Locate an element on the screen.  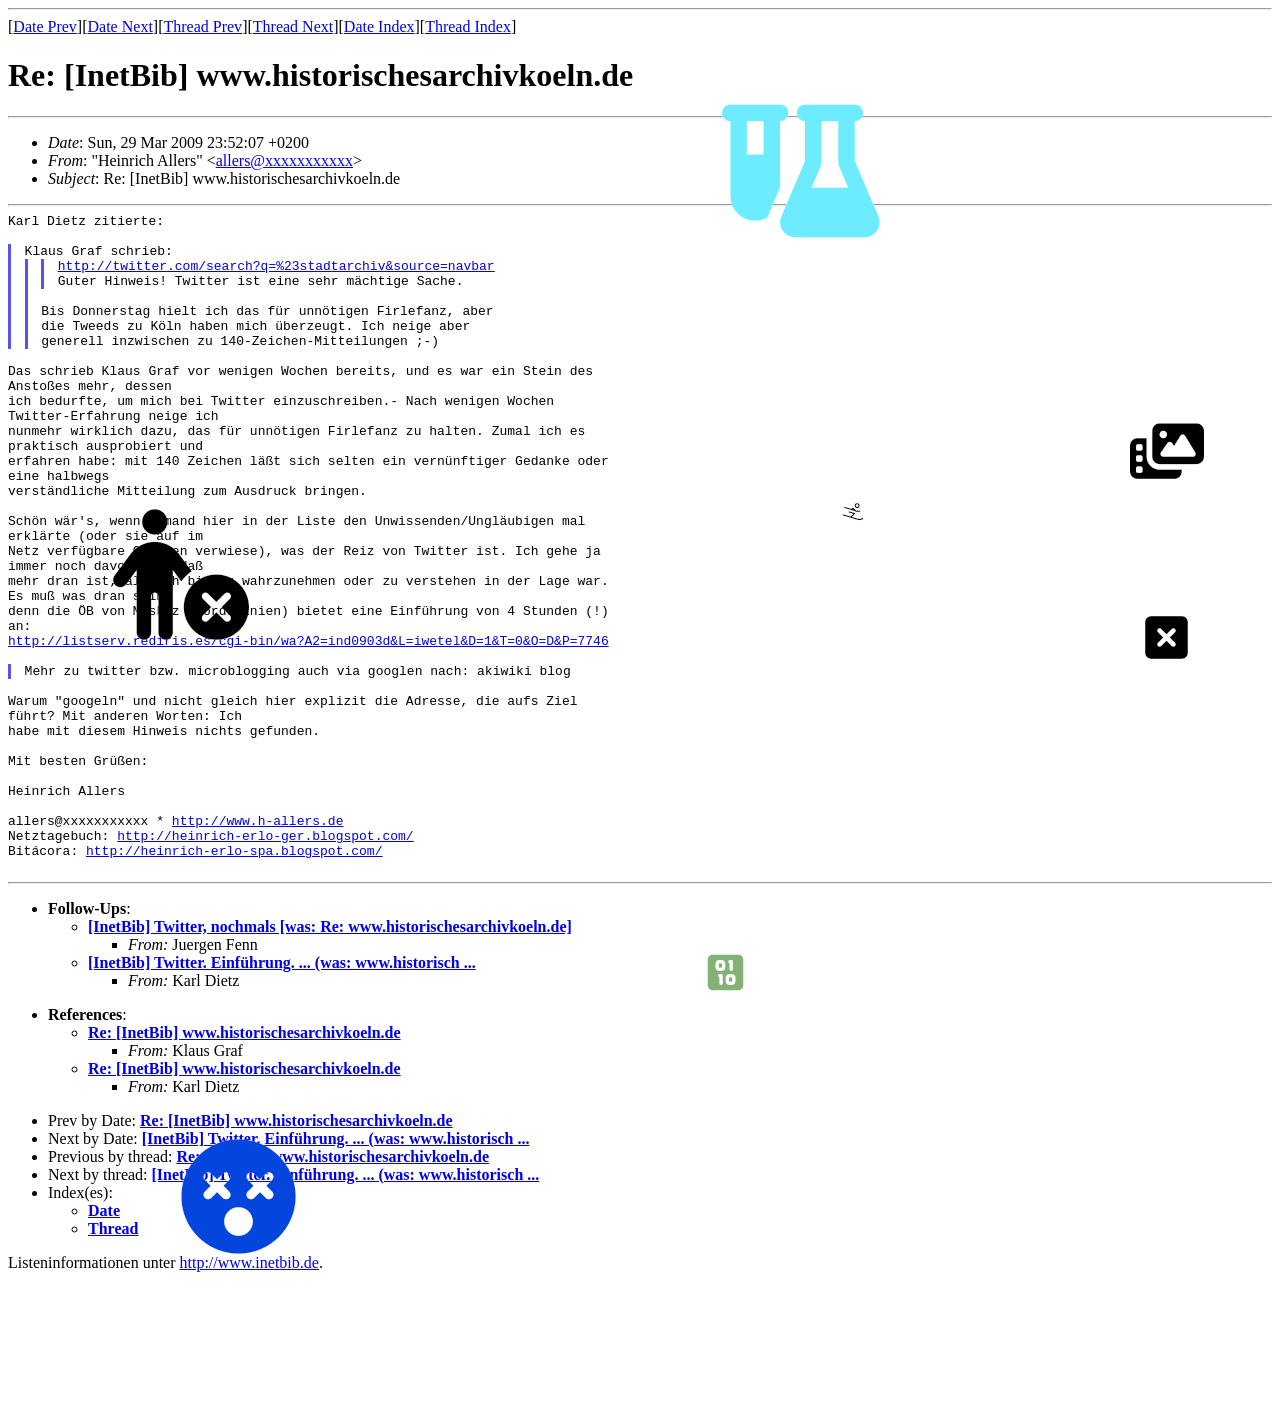
access laboratory or science tools is located at coordinates (805, 171).